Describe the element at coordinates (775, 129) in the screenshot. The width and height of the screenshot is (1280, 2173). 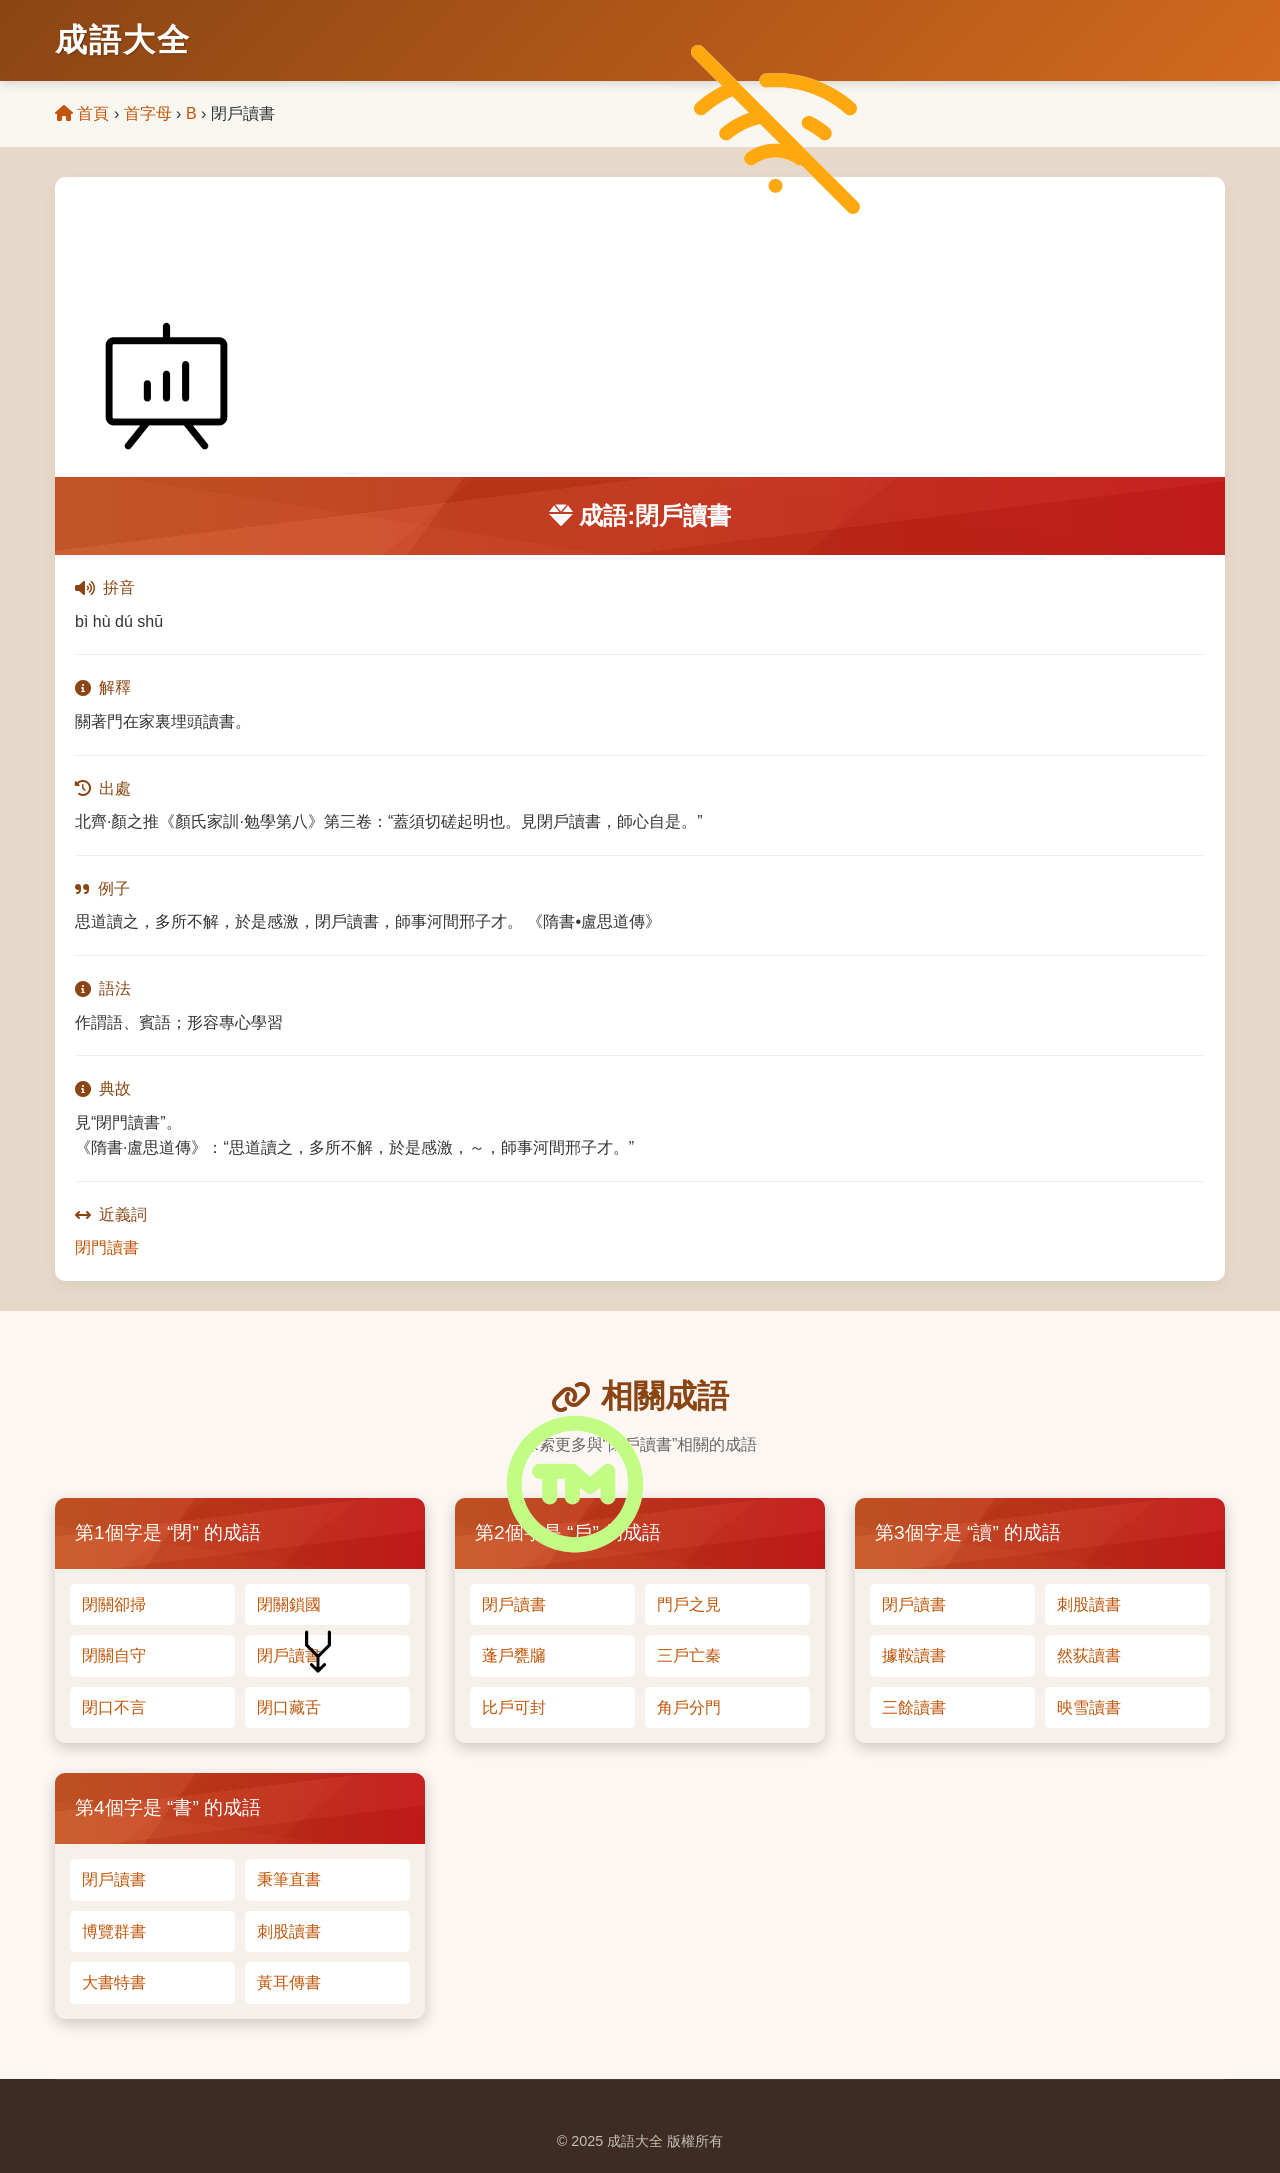
I see `indicates wifi is disabled or unavailable` at that location.